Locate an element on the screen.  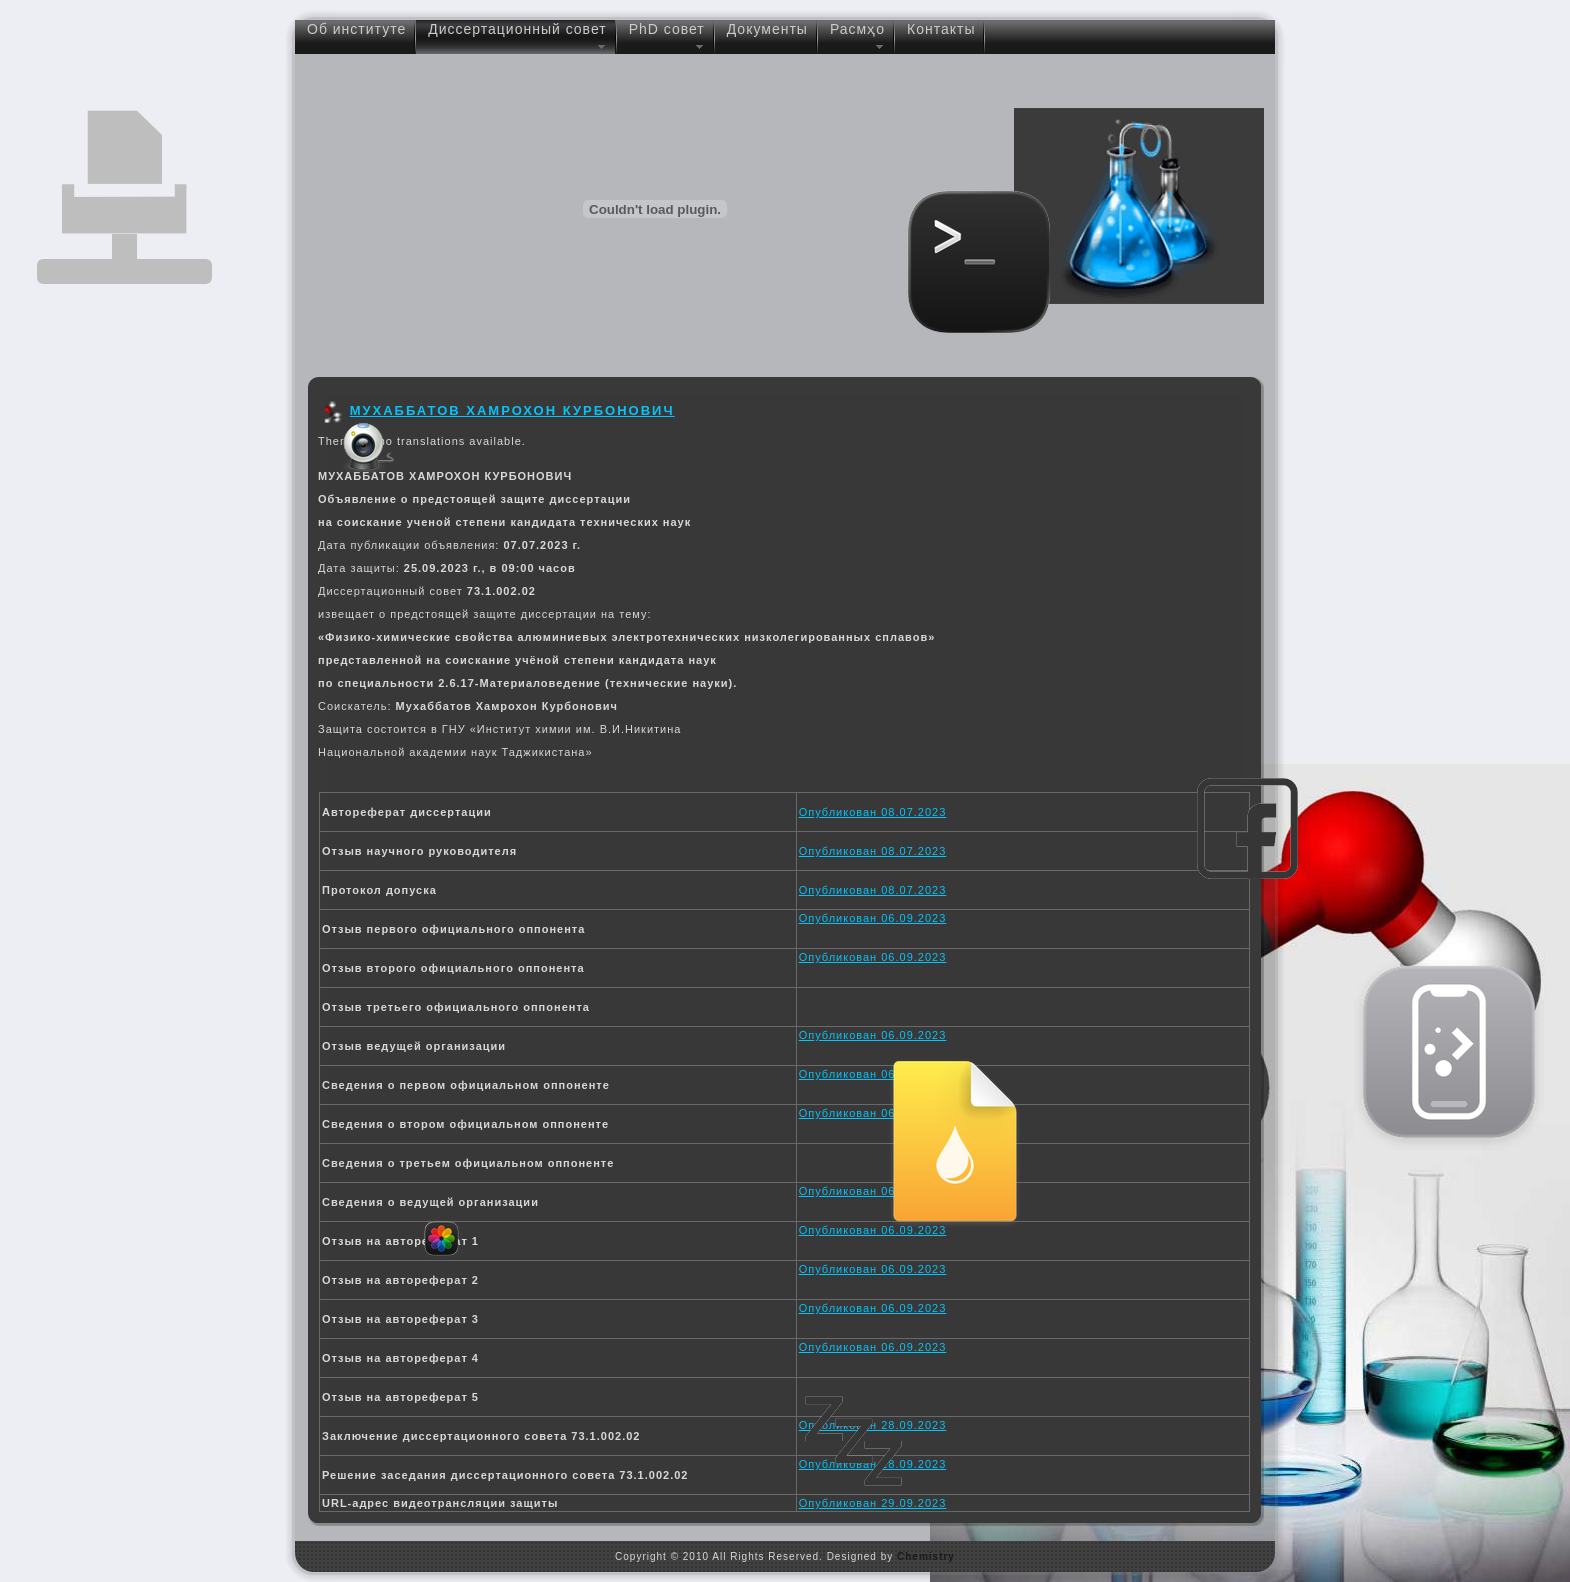
connect your Facebook account is located at coordinates (1247, 828).